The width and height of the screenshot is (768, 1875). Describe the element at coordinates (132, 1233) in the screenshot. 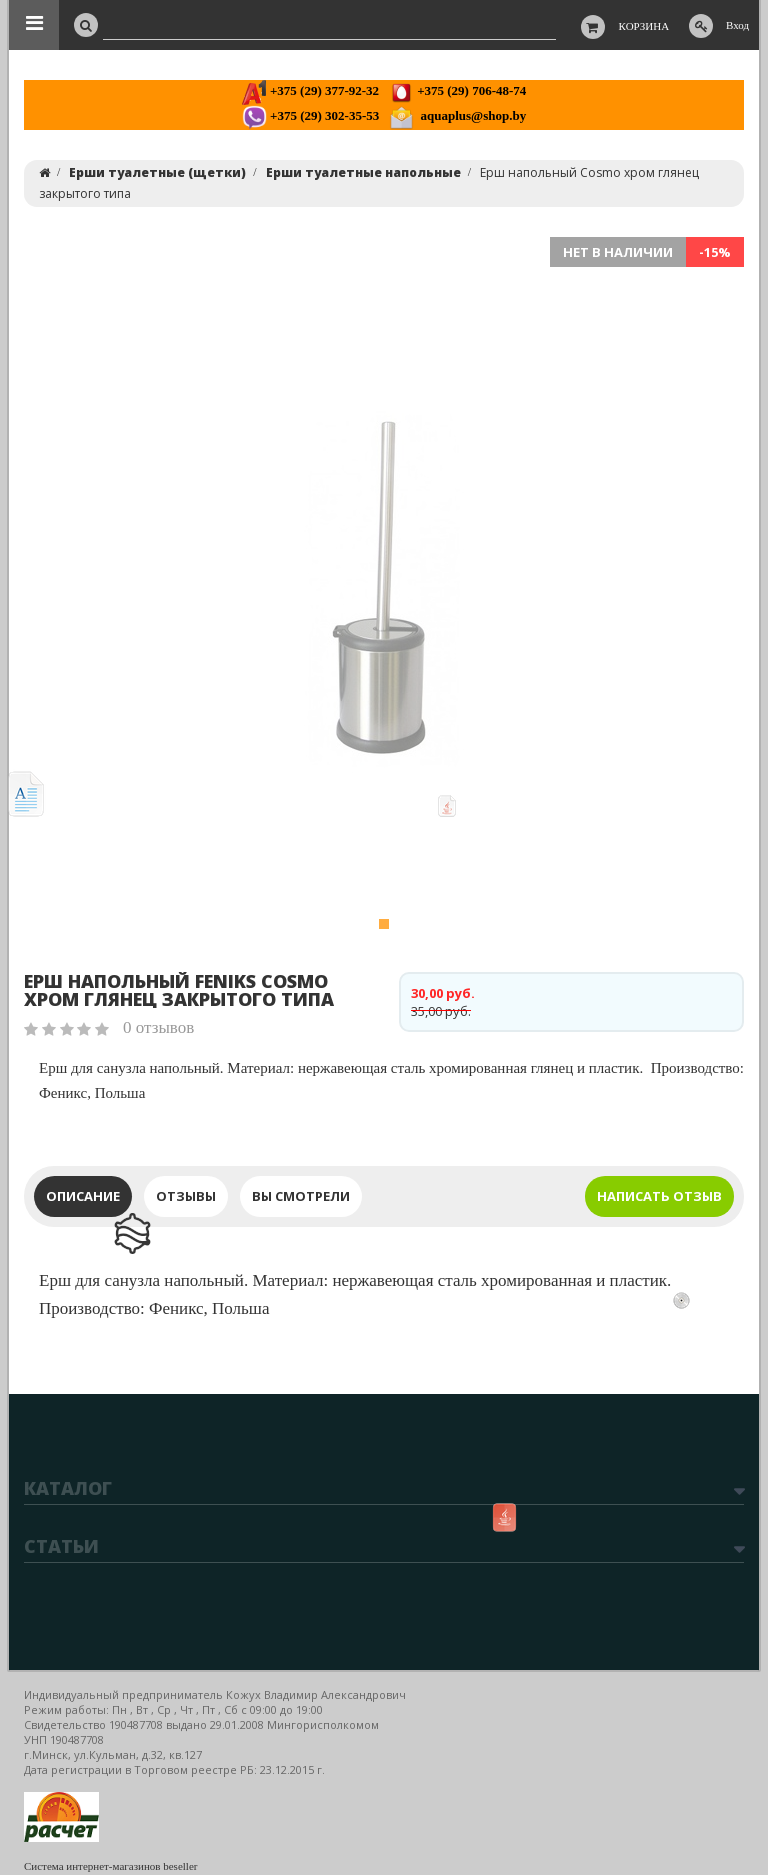

I see `launch minesweeper game` at that location.